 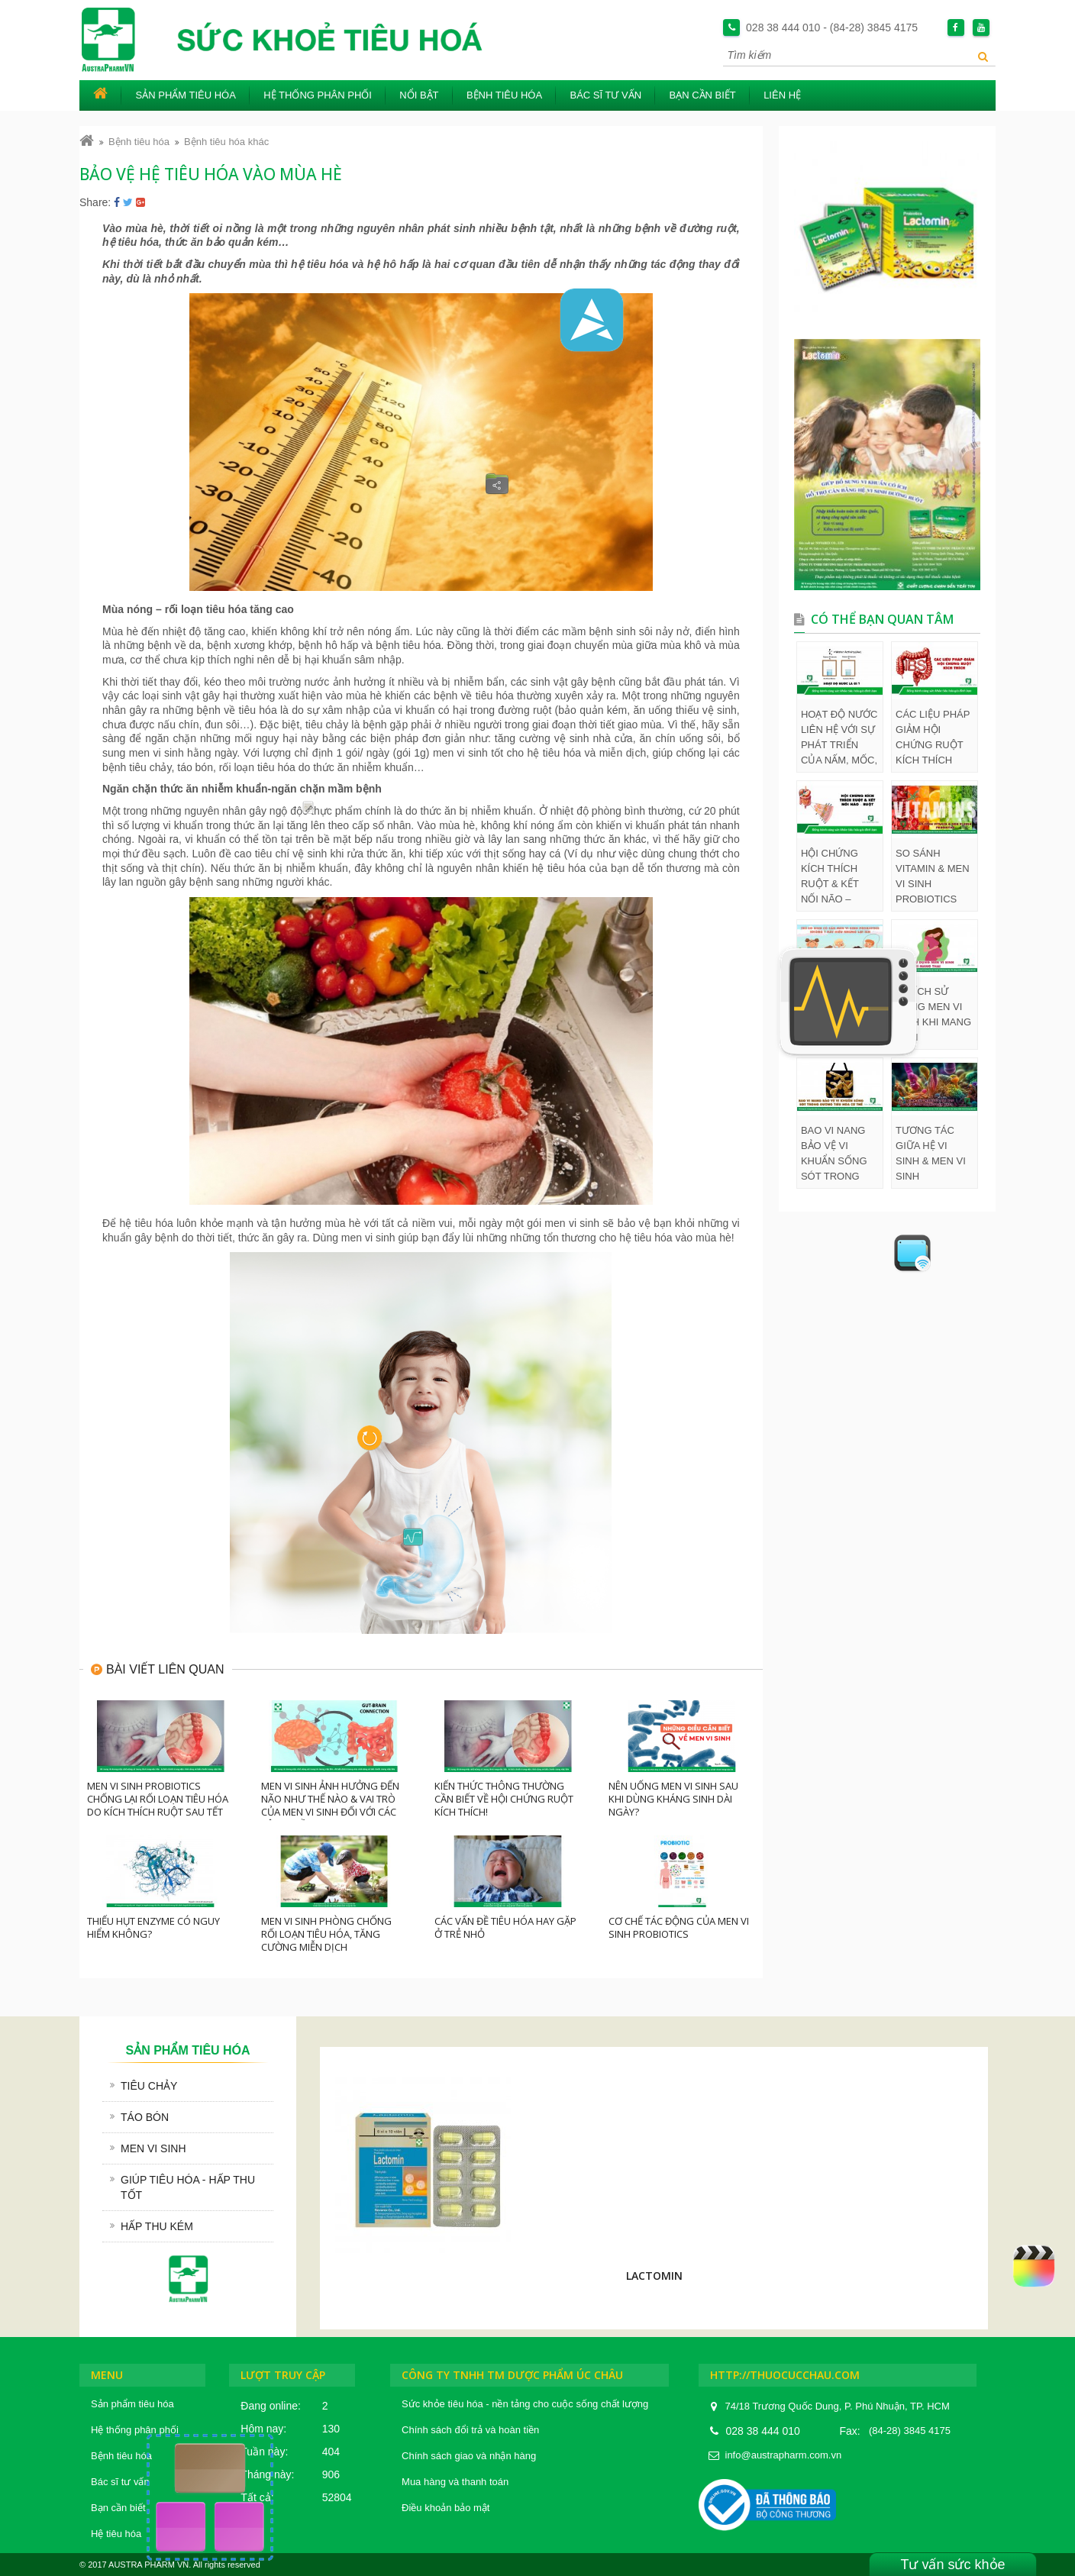 What do you see at coordinates (308, 807) in the screenshot?
I see `open office productivity applications` at bounding box center [308, 807].